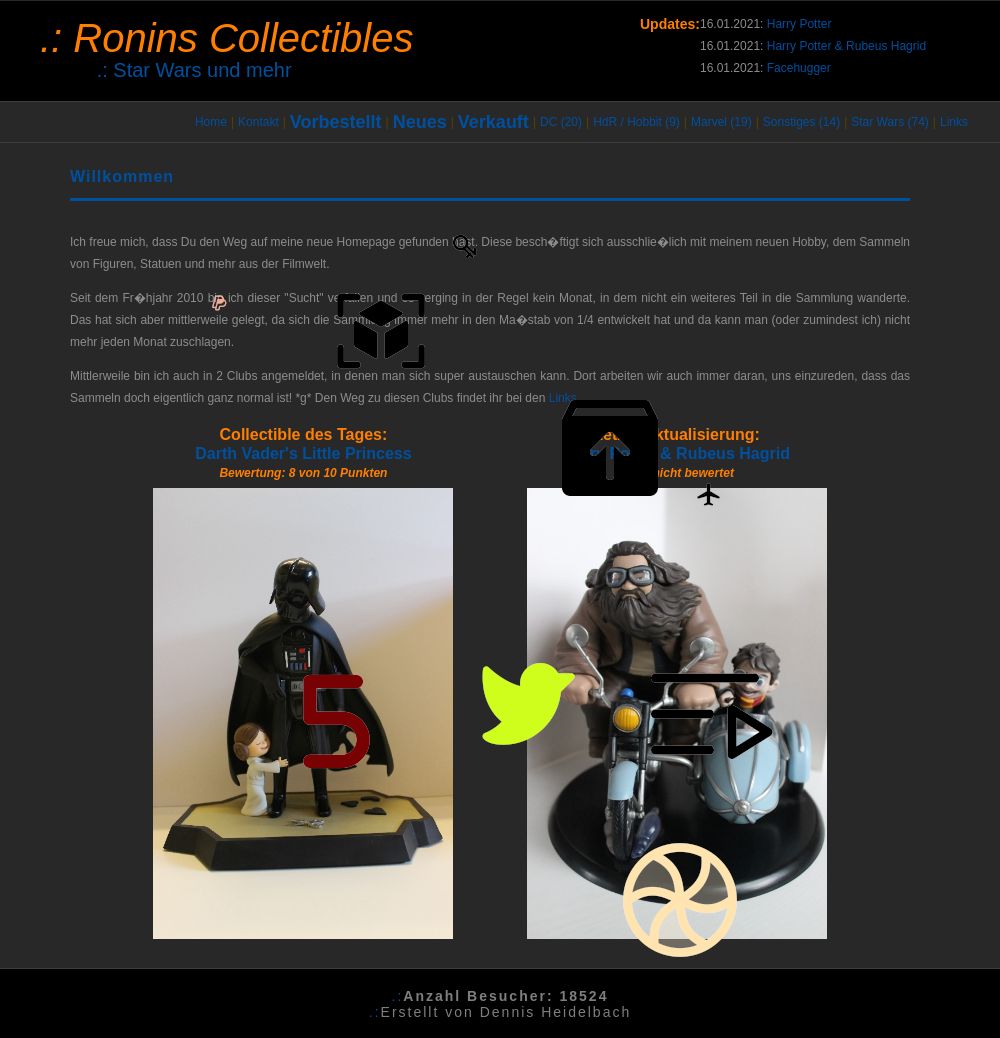 This screenshot has height=1038, width=1000. What do you see at coordinates (464, 246) in the screenshot?
I see `select intergender or non-binary gender option` at bounding box center [464, 246].